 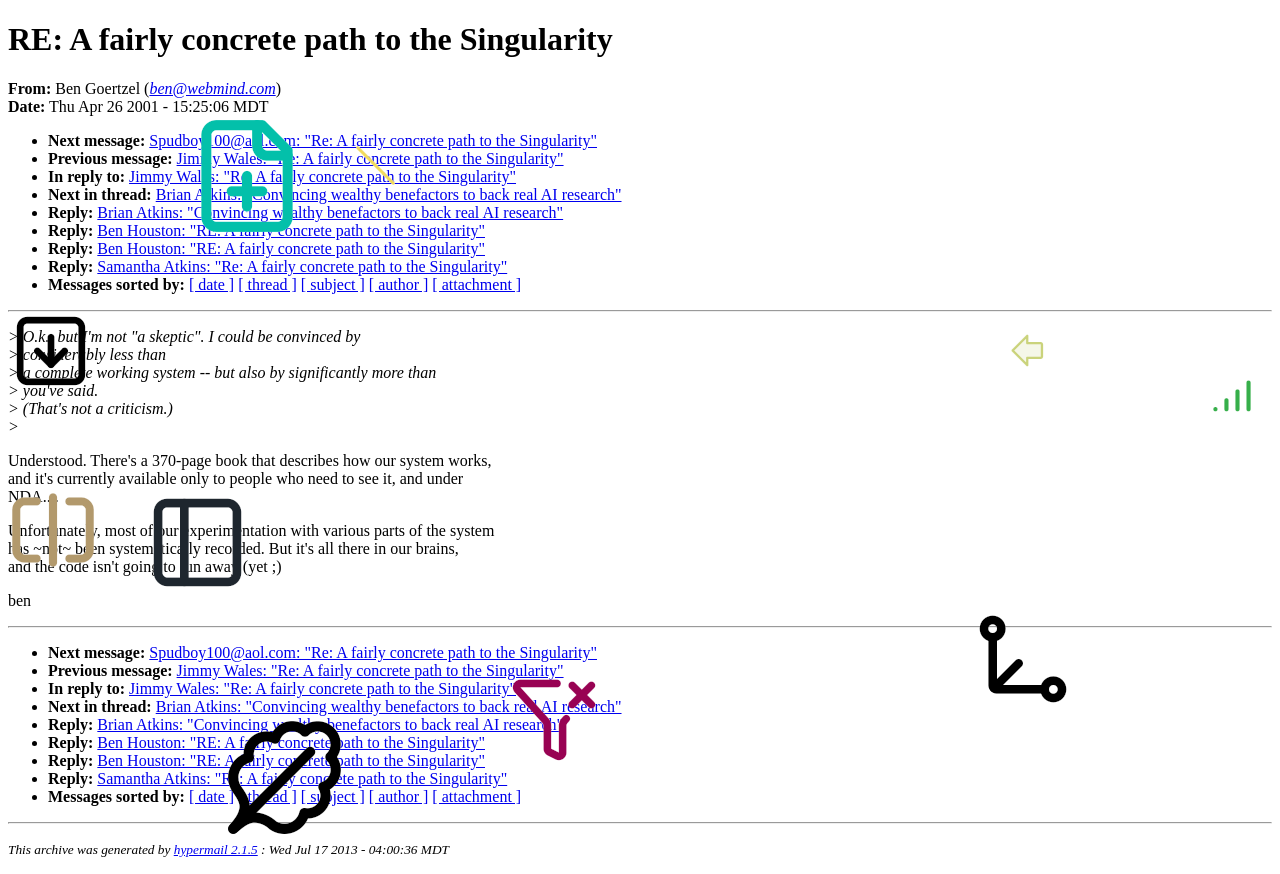 What do you see at coordinates (1028, 350) in the screenshot?
I see `go back to the previous screen` at bounding box center [1028, 350].